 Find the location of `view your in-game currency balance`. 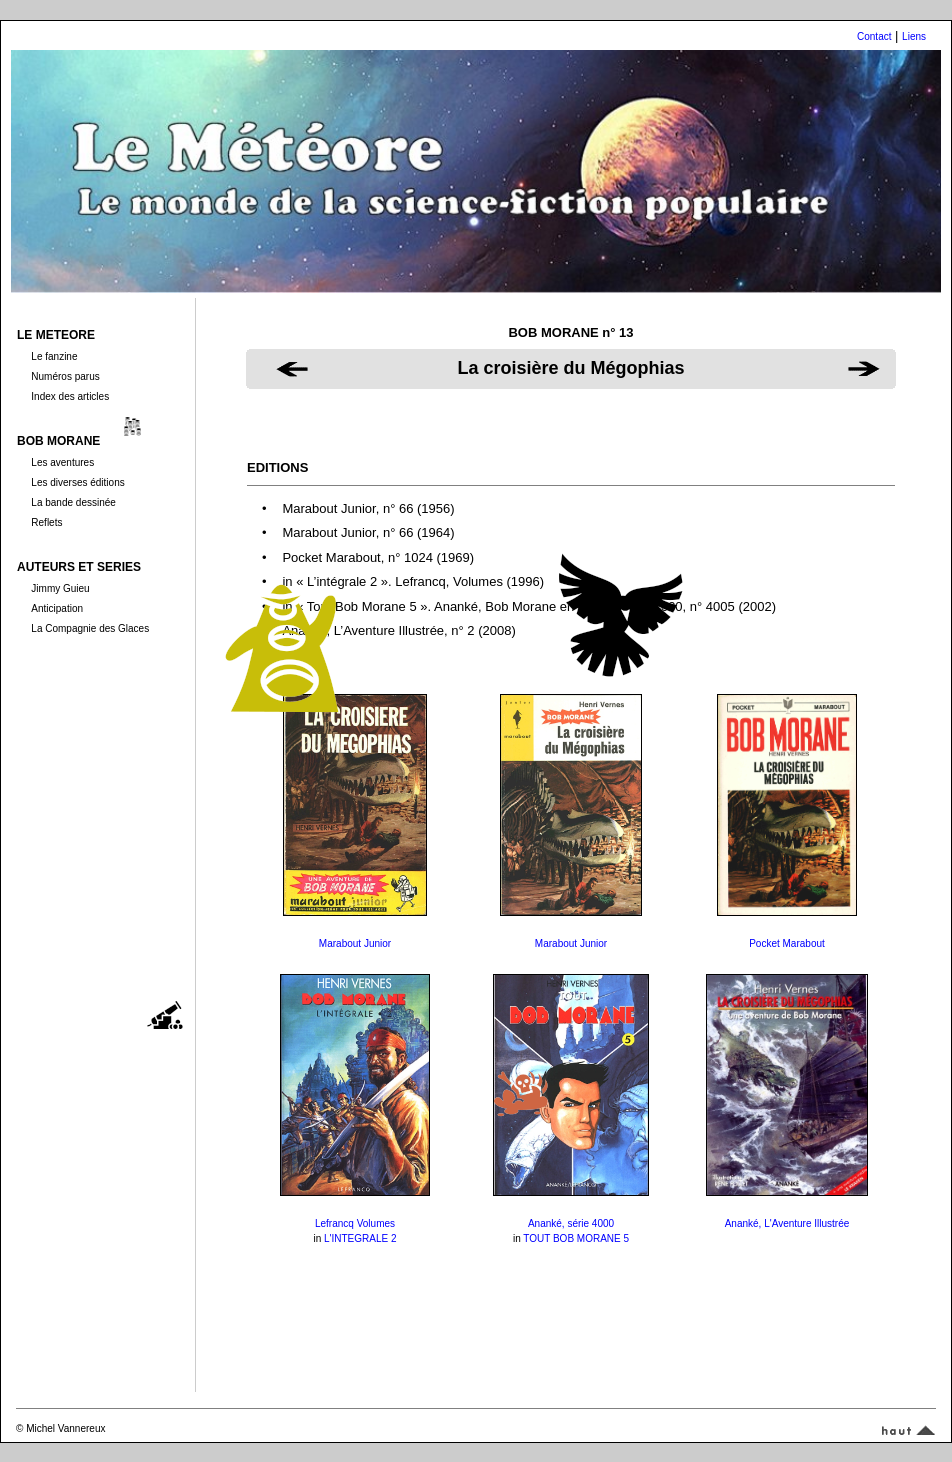

view your in-game currency balance is located at coordinates (132, 426).